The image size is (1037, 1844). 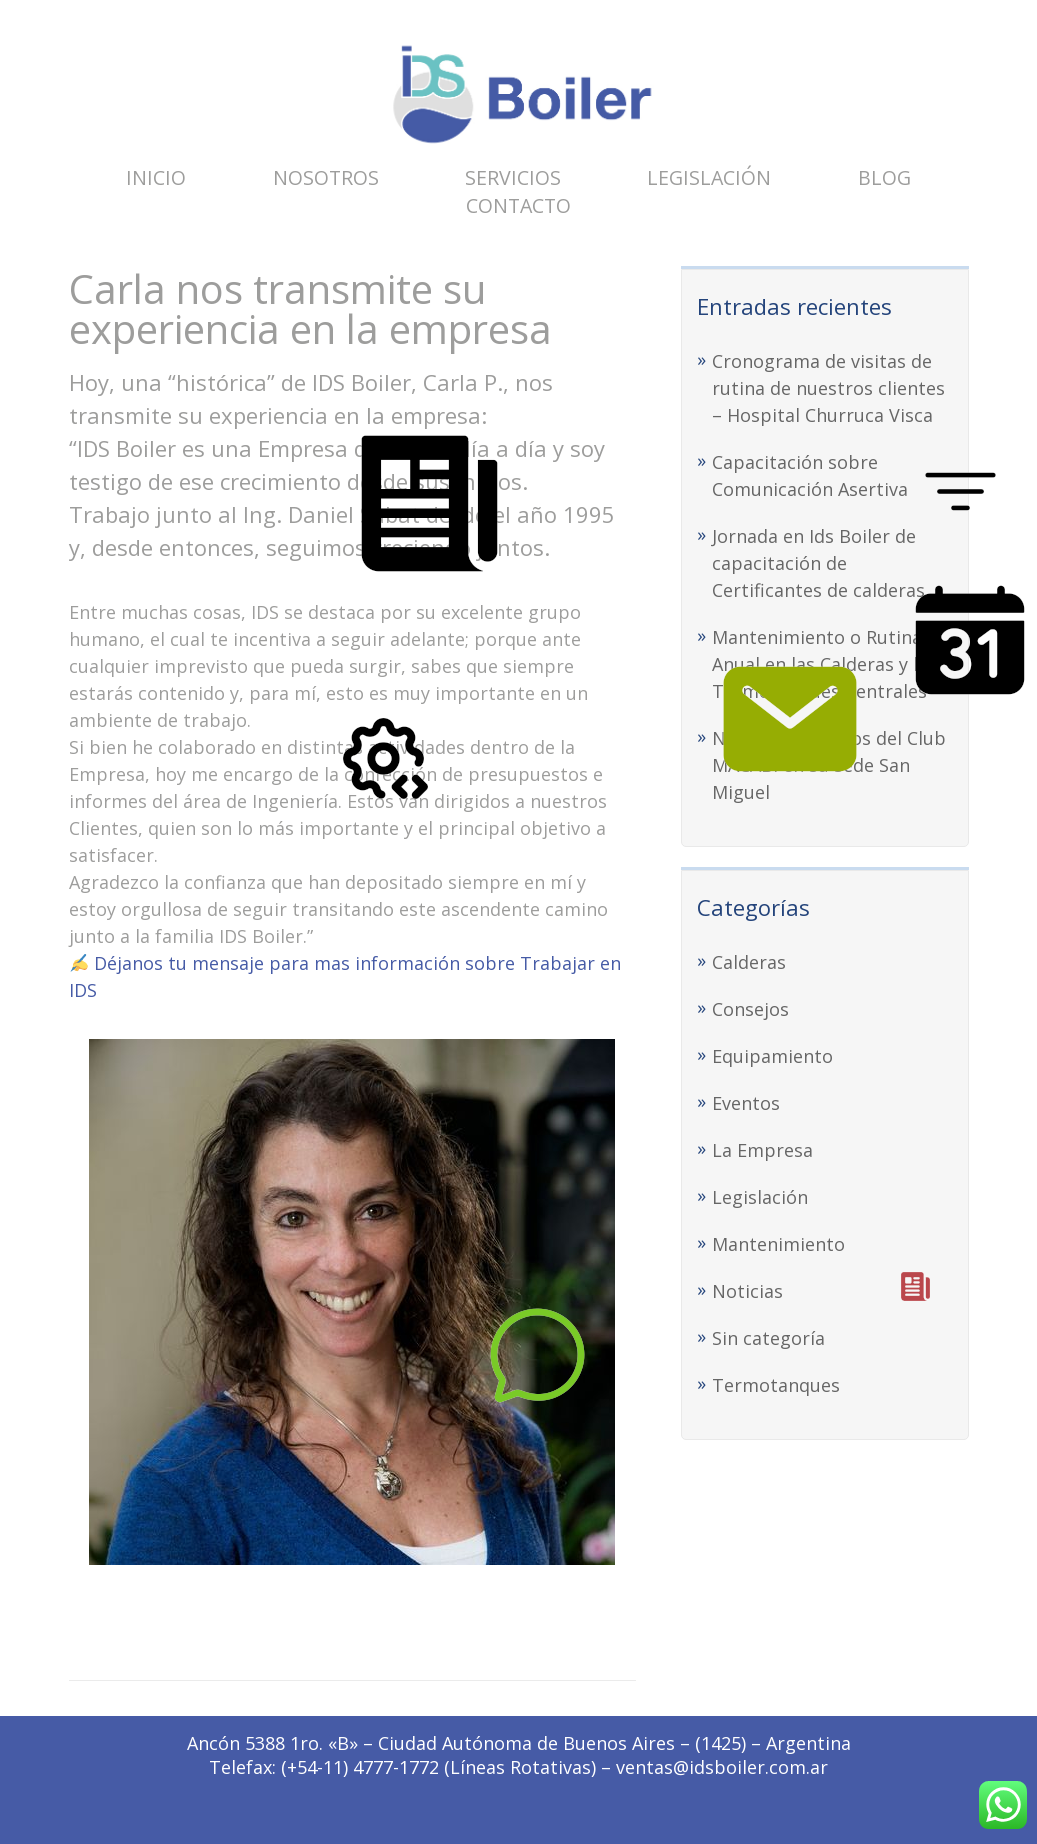 What do you see at coordinates (915, 1286) in the screenshot?
I see `view news or articles` at bounding box center [915, 1286].